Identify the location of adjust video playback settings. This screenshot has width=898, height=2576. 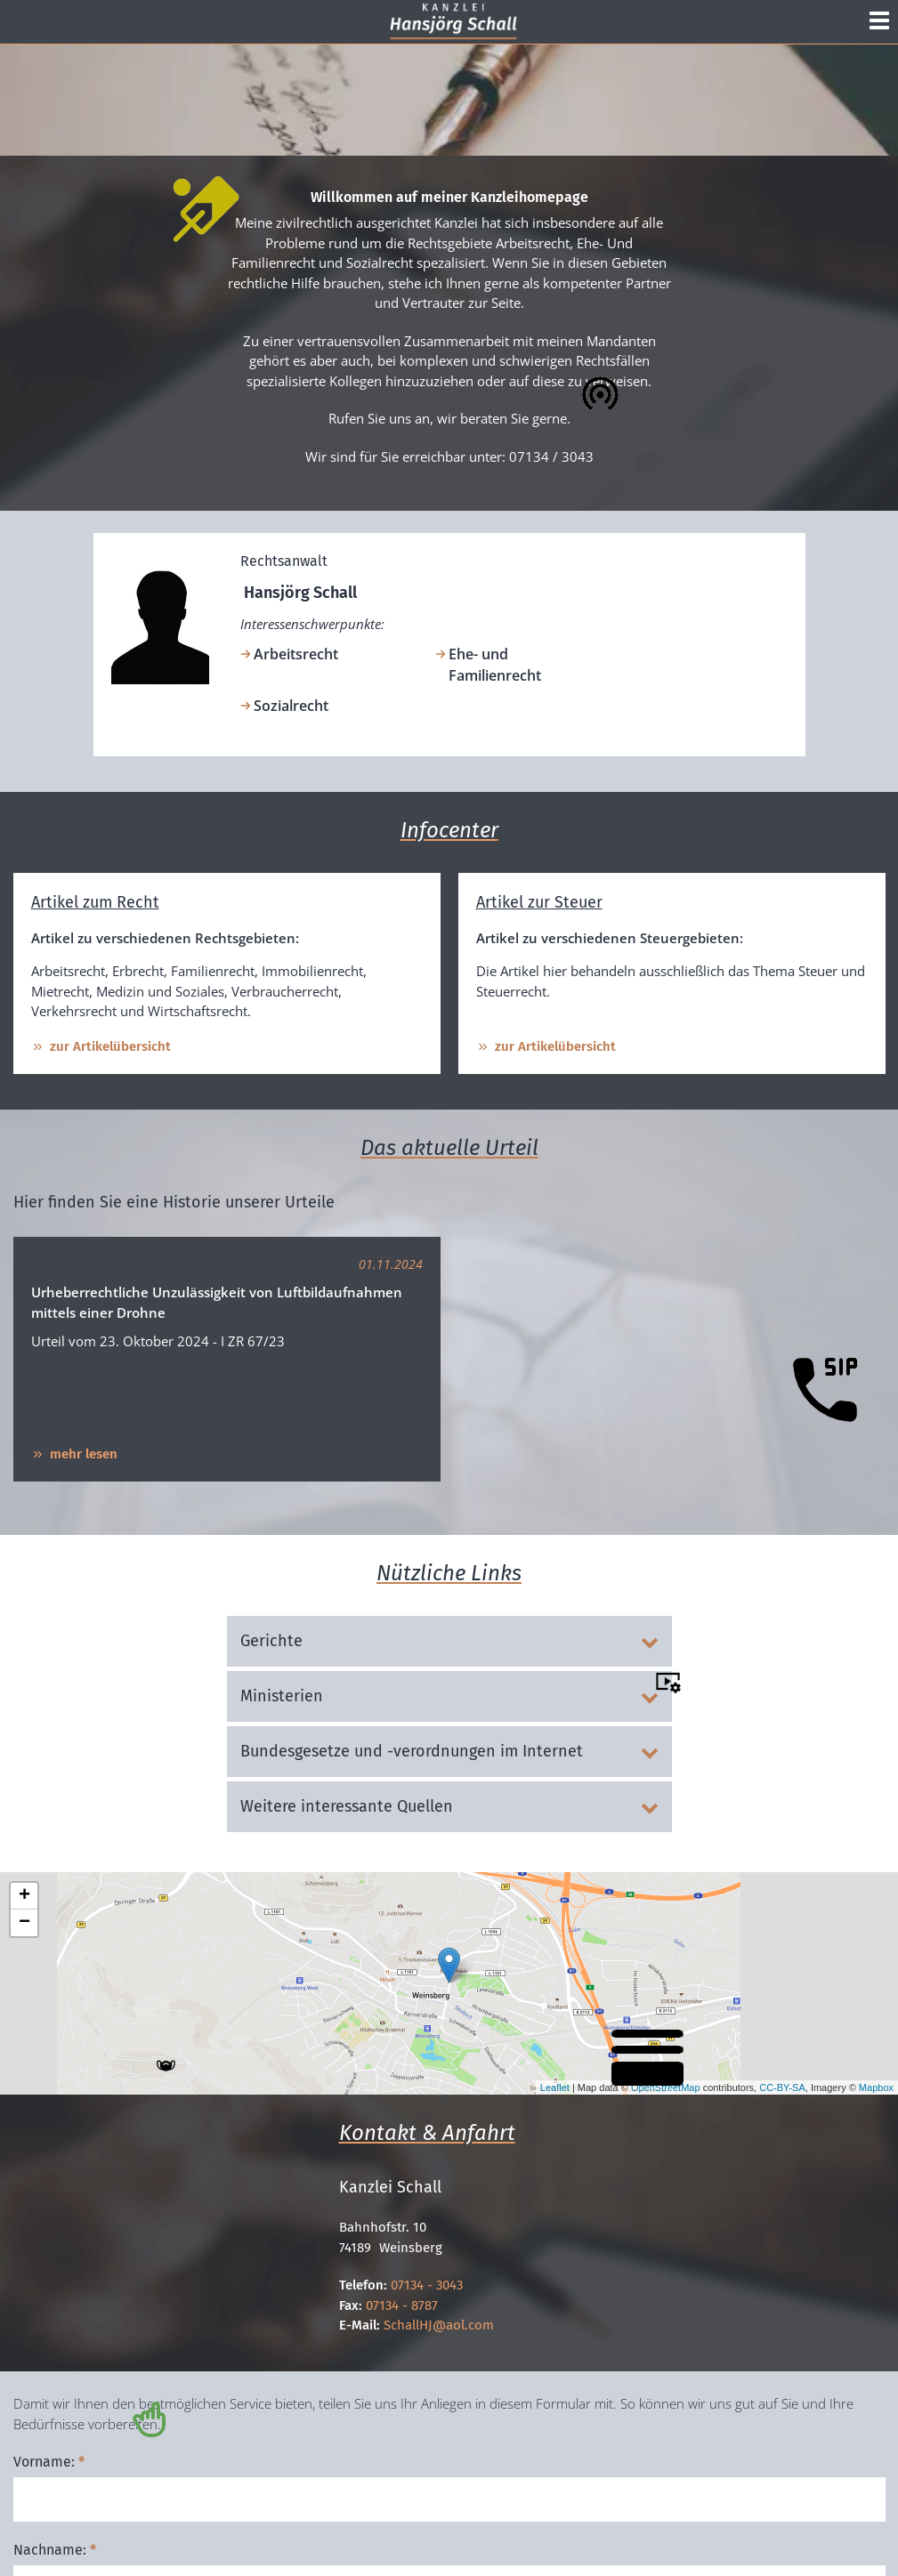
(667, 1681).